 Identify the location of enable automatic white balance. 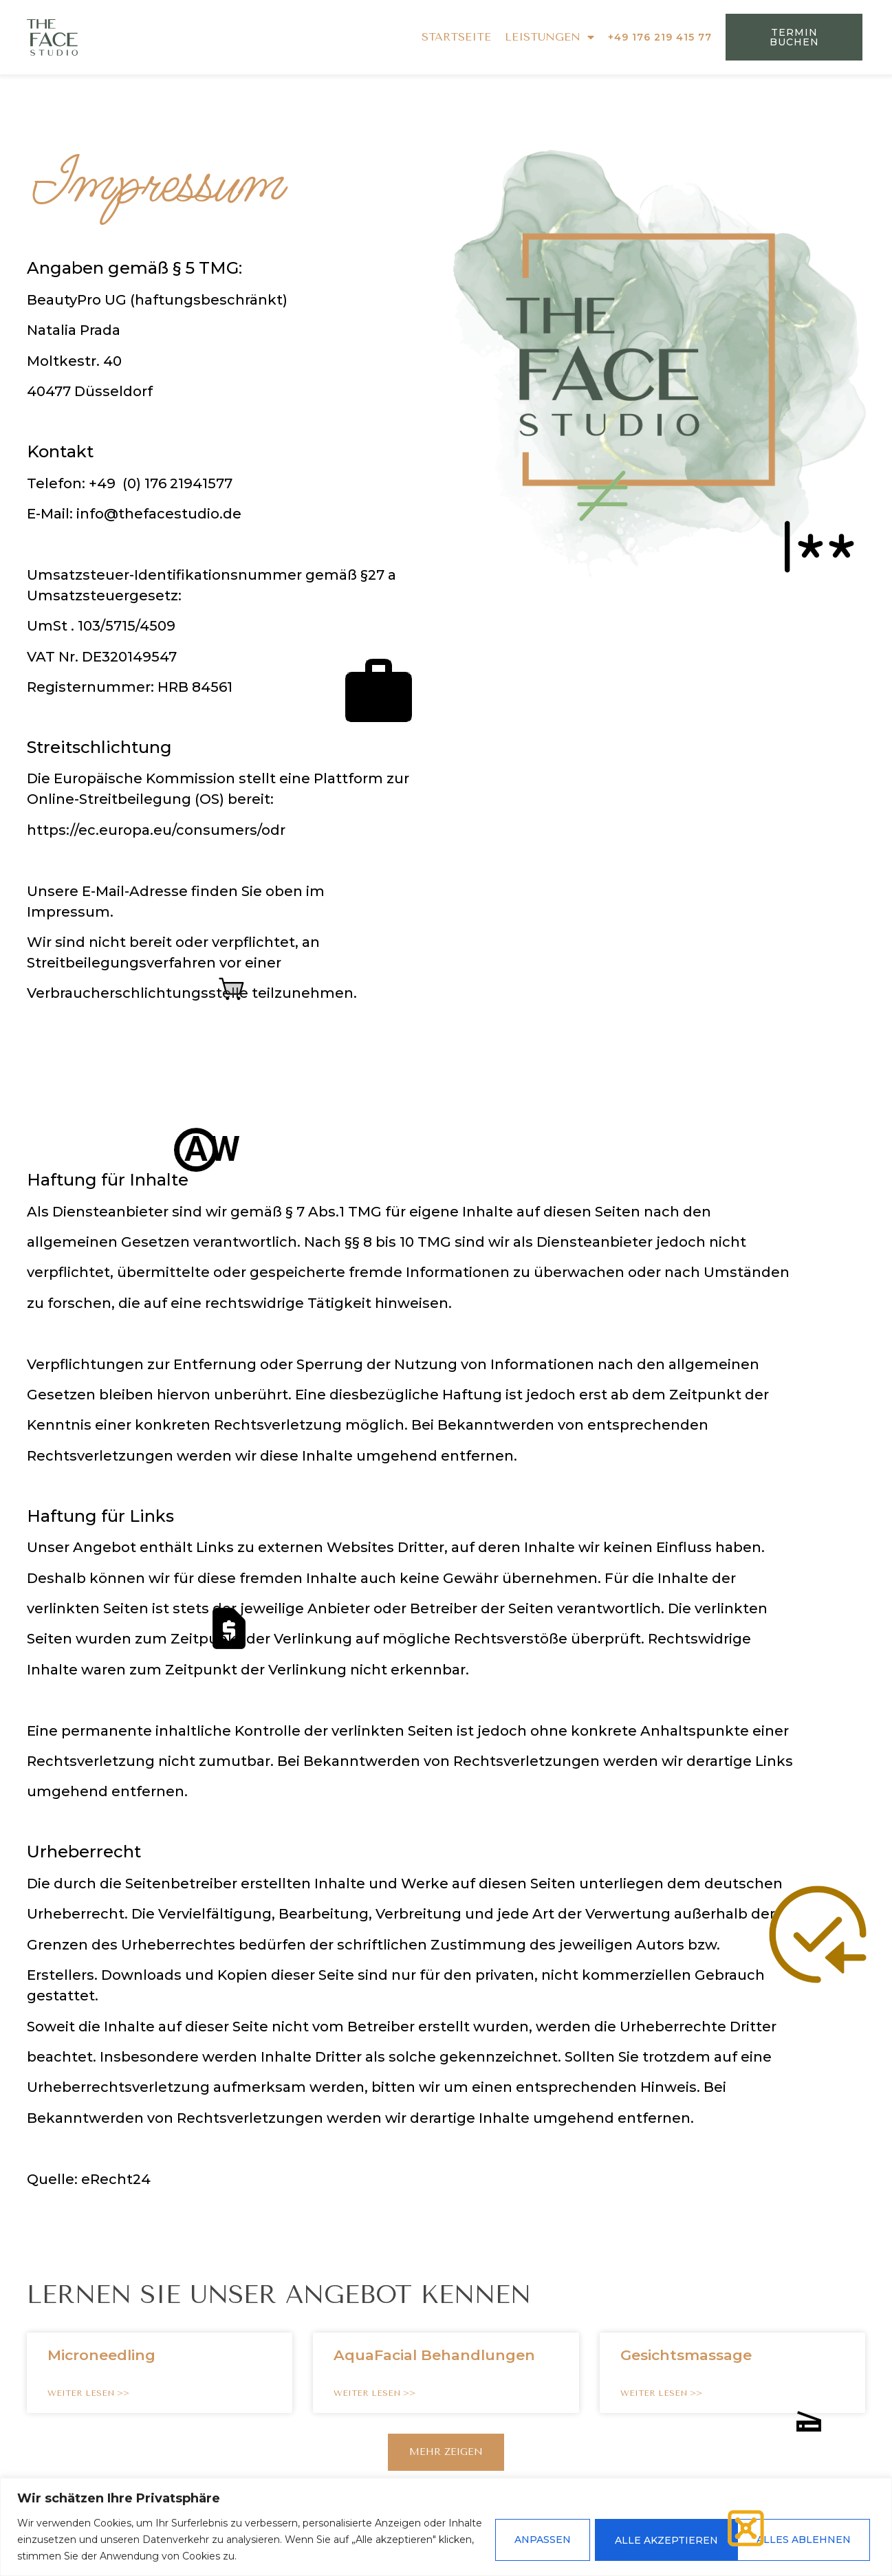
(207, 1150).